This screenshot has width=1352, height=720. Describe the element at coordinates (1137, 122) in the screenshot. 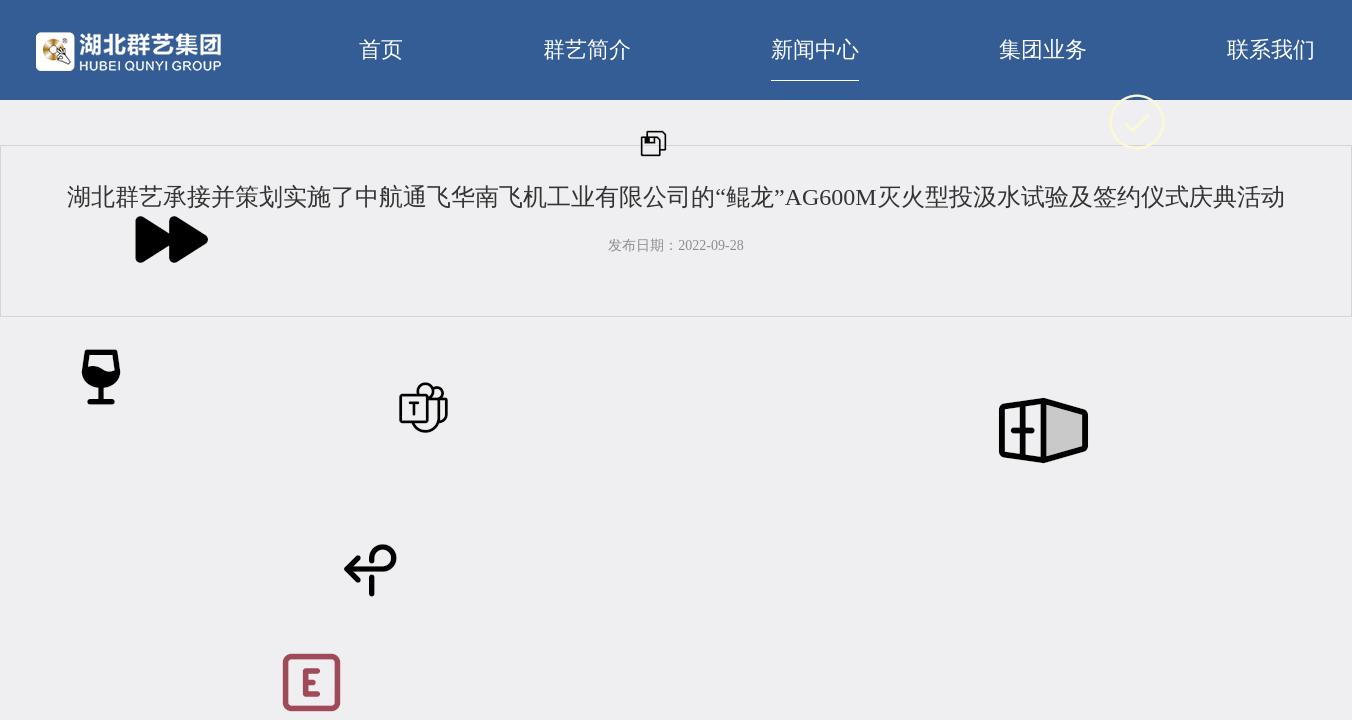

I see `confirms a completed action or task` at that location.